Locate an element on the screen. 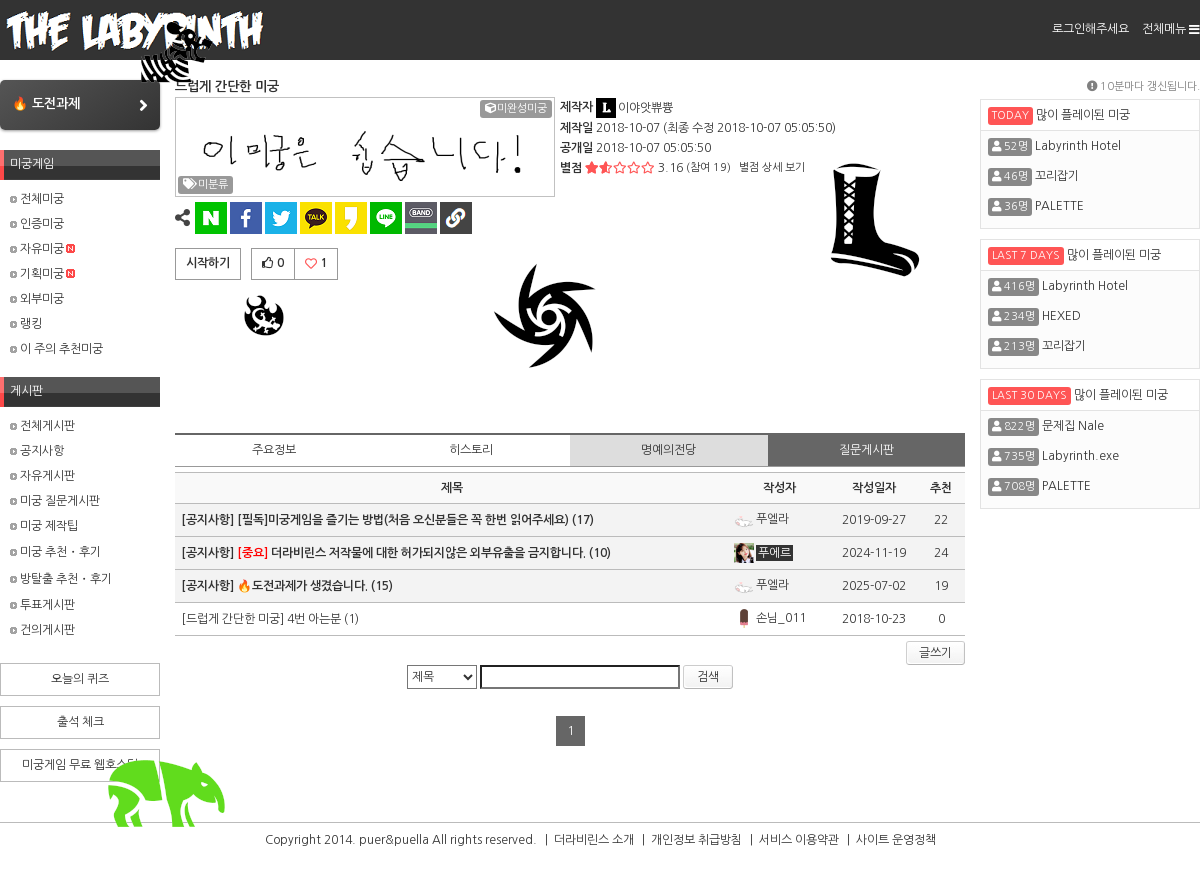  fire element or flame-type creature in a game is located at coordinates (263, 315).